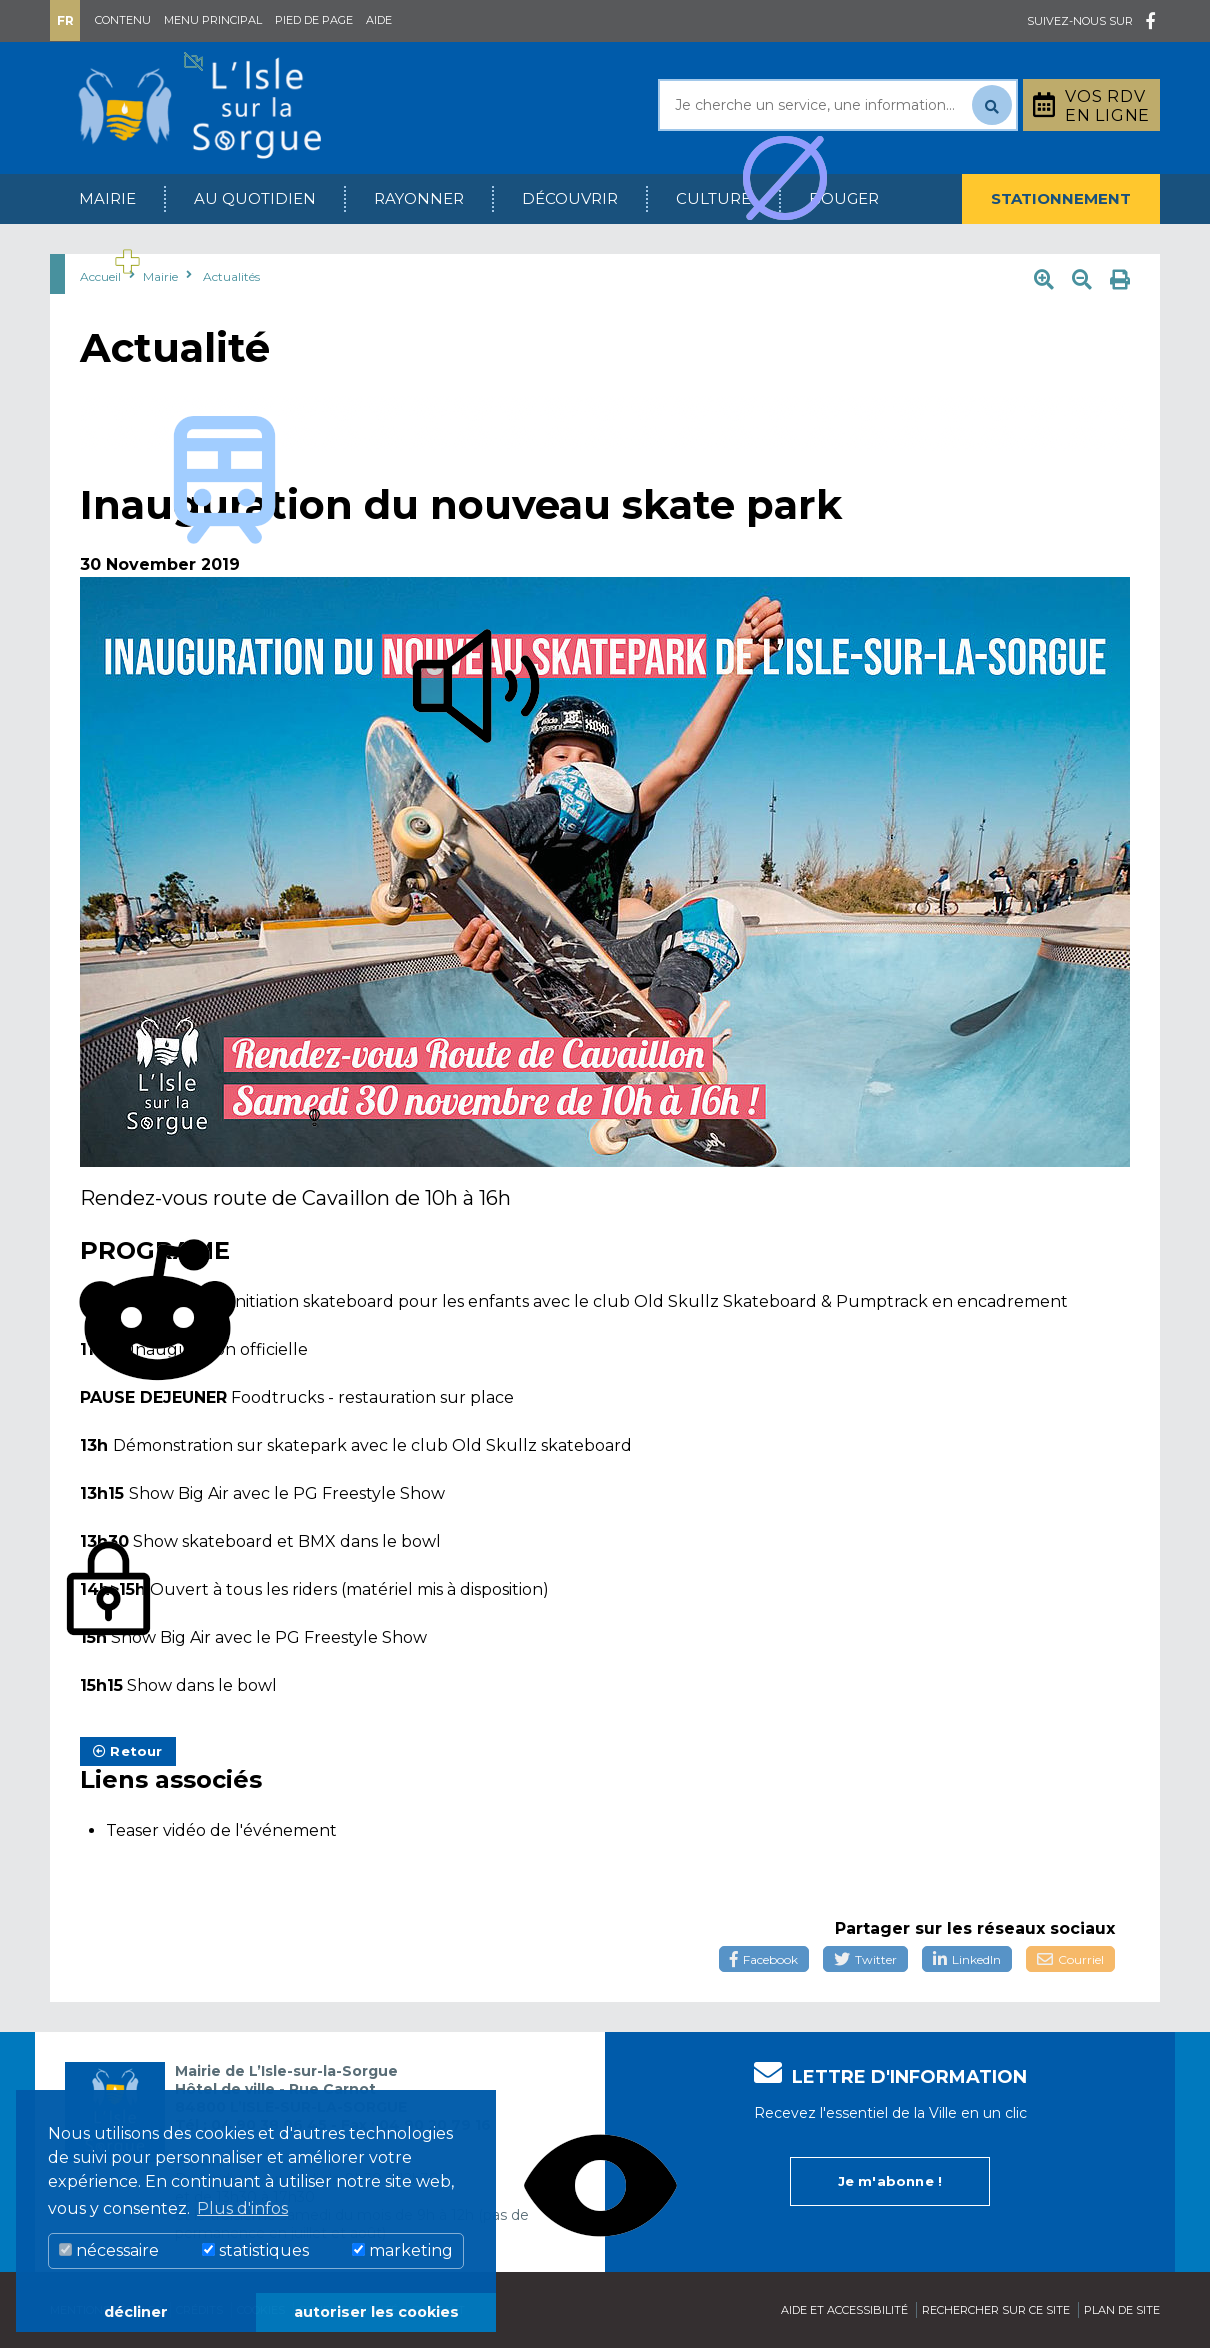  I want to click on access security or privacy settings, so click(108, 1593).